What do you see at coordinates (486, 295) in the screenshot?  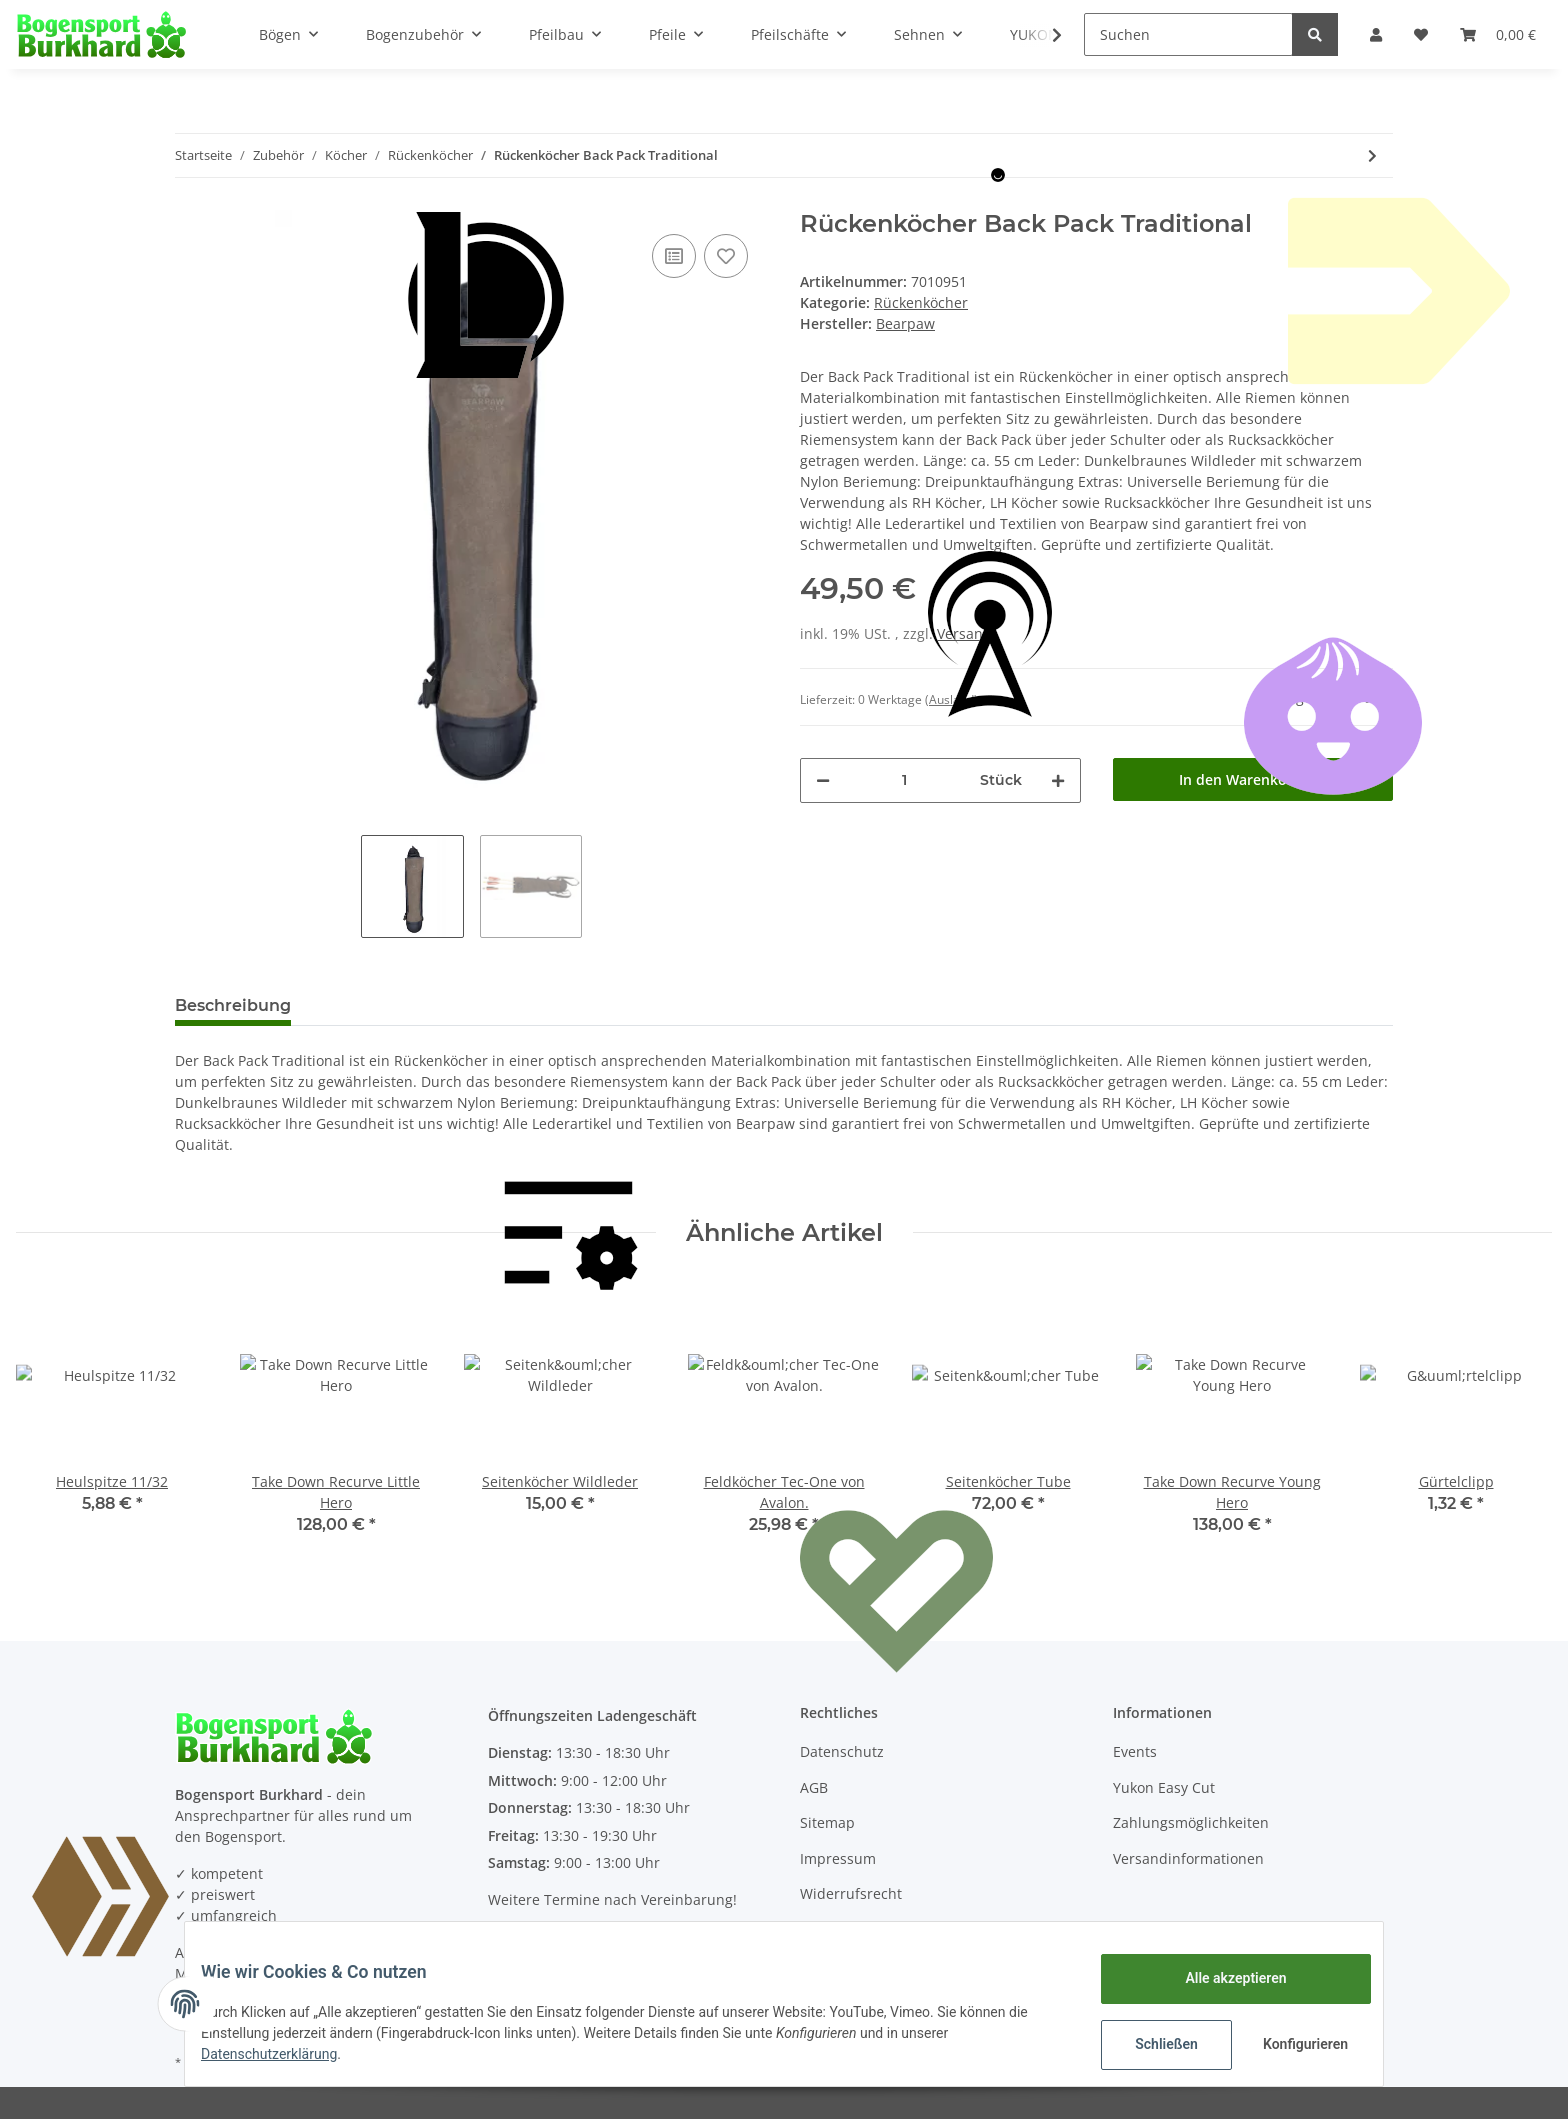 I see `launch League of Legends` at bounding box center [486, 295].